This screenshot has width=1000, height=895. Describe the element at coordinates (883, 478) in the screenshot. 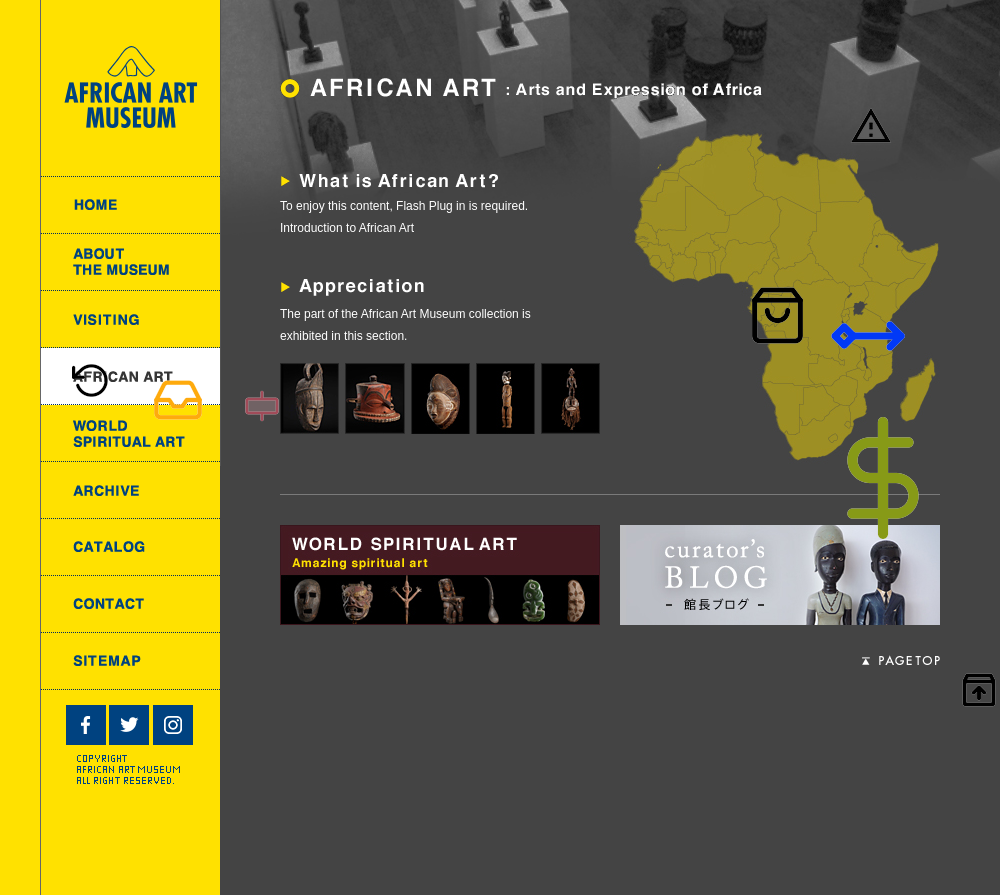

I see `view payment or pricing details` at that location.